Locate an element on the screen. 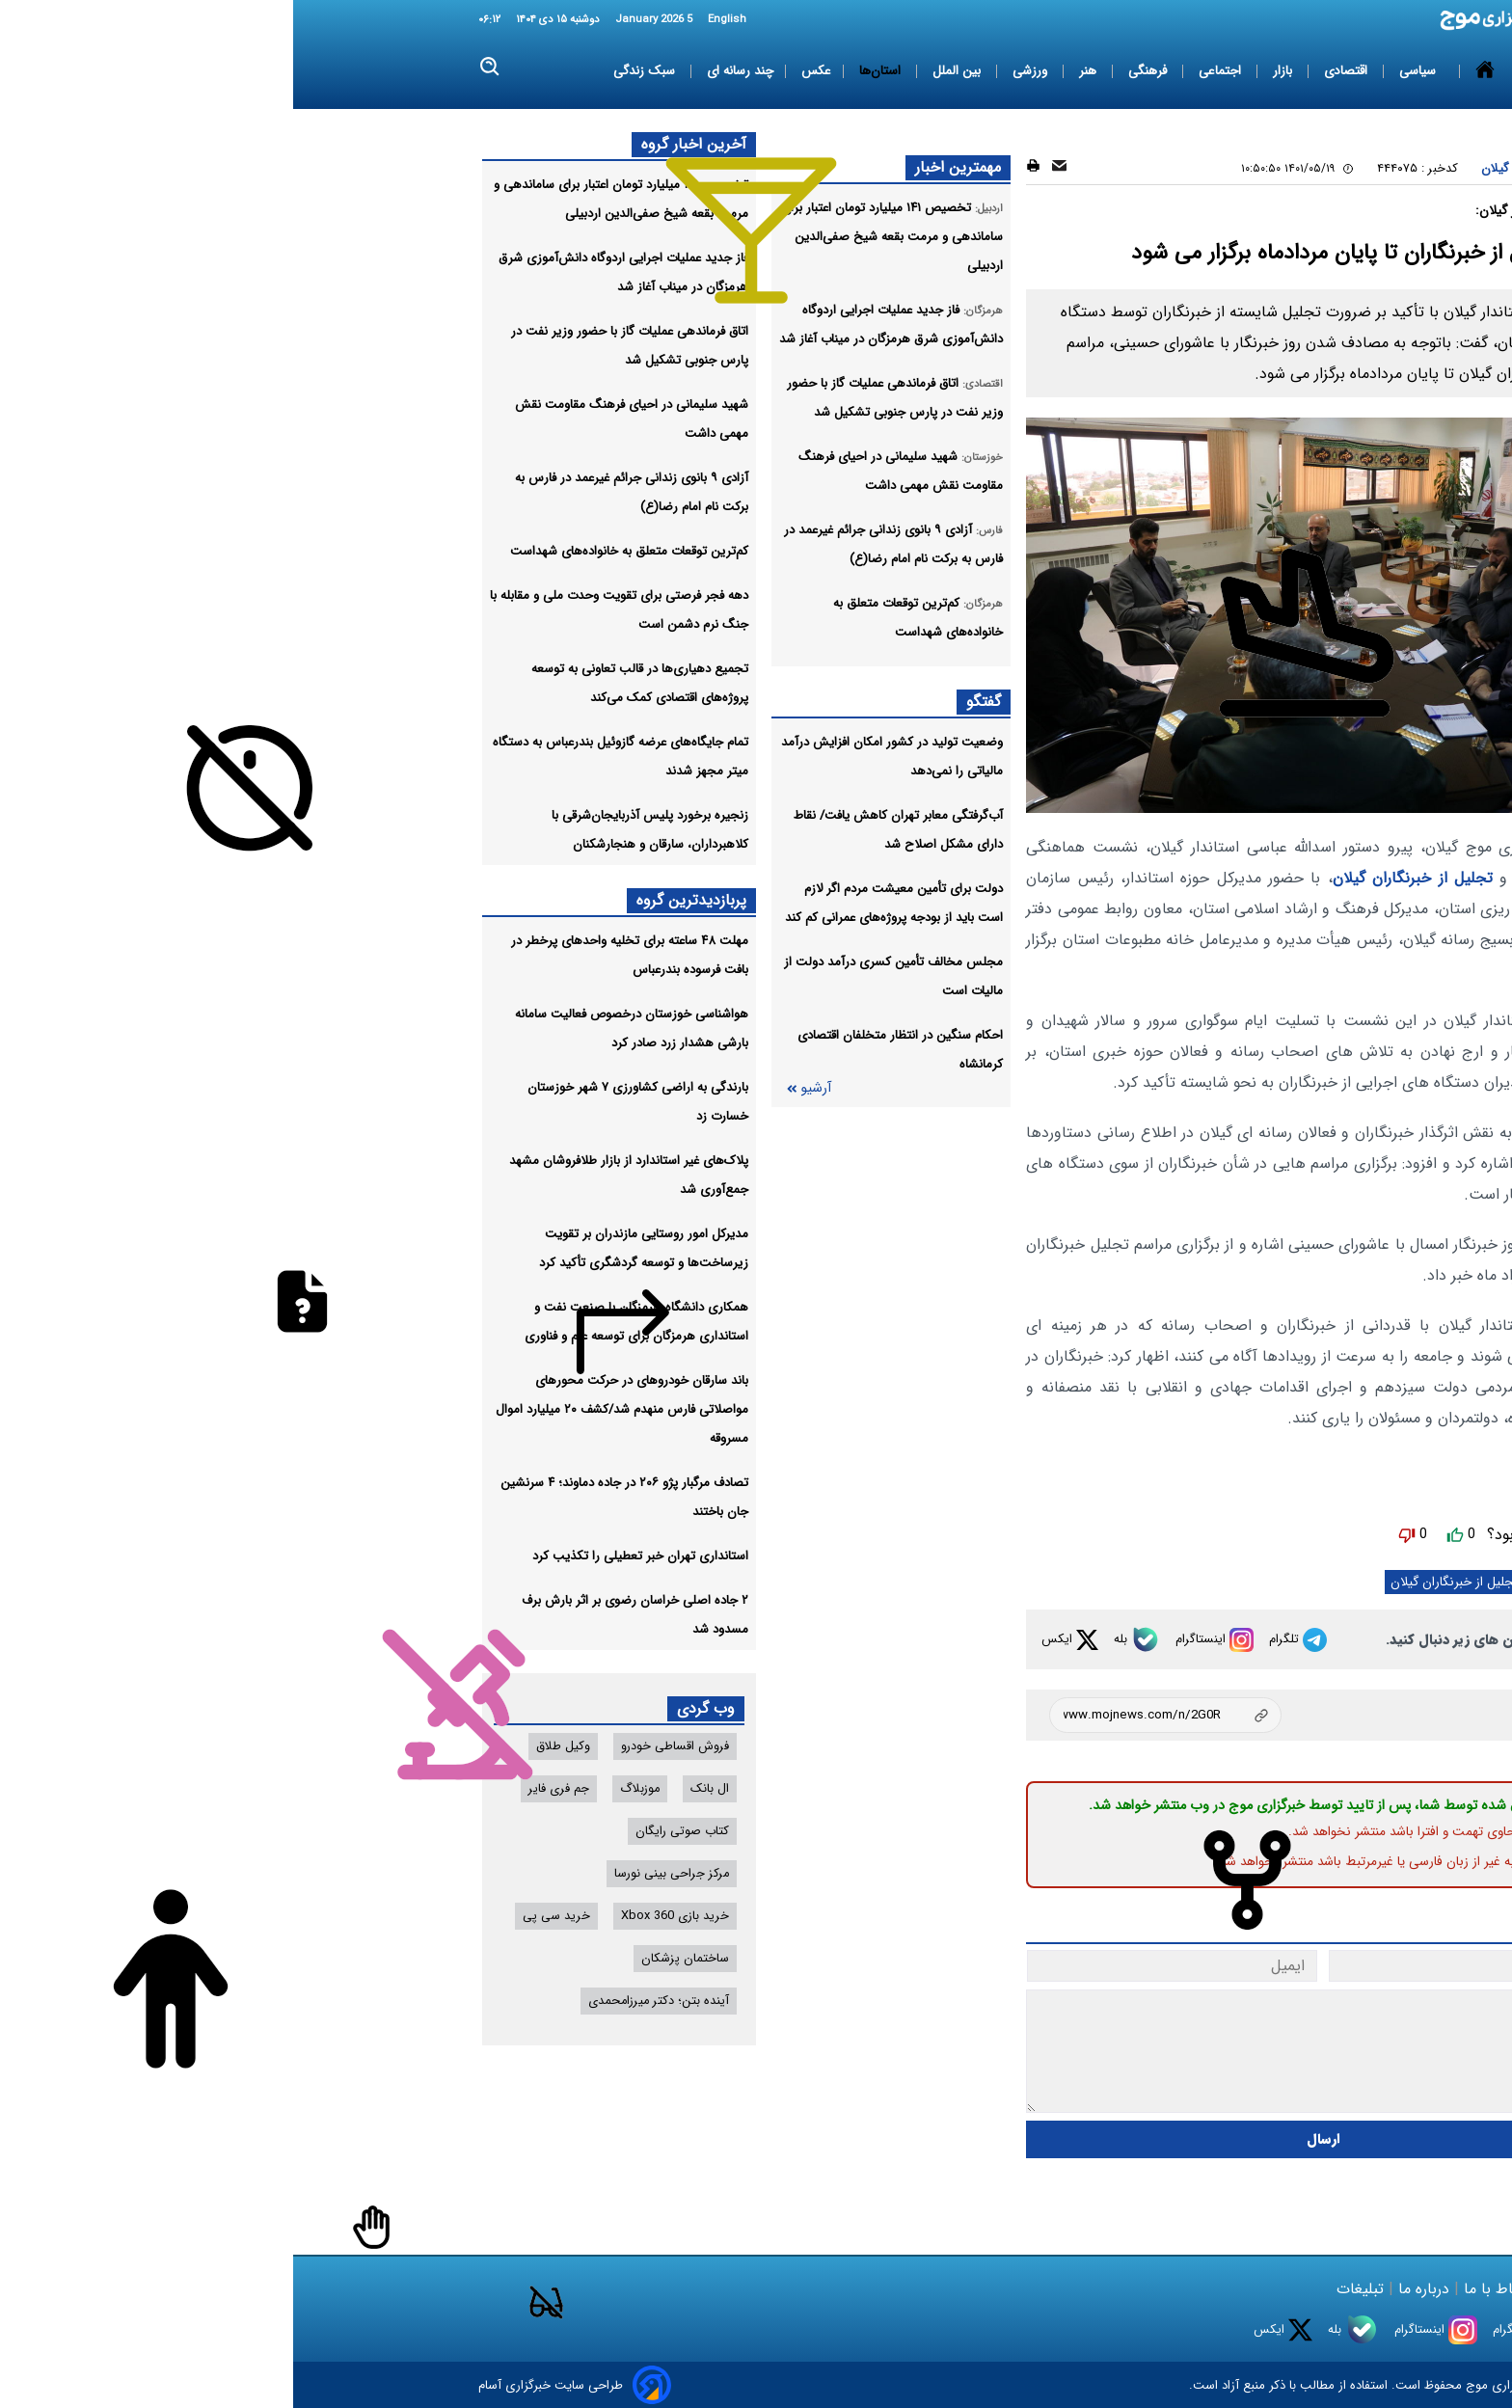 This screenshot has width=1512, height=2408. forward or share content is located at coordinates (623, 1332).